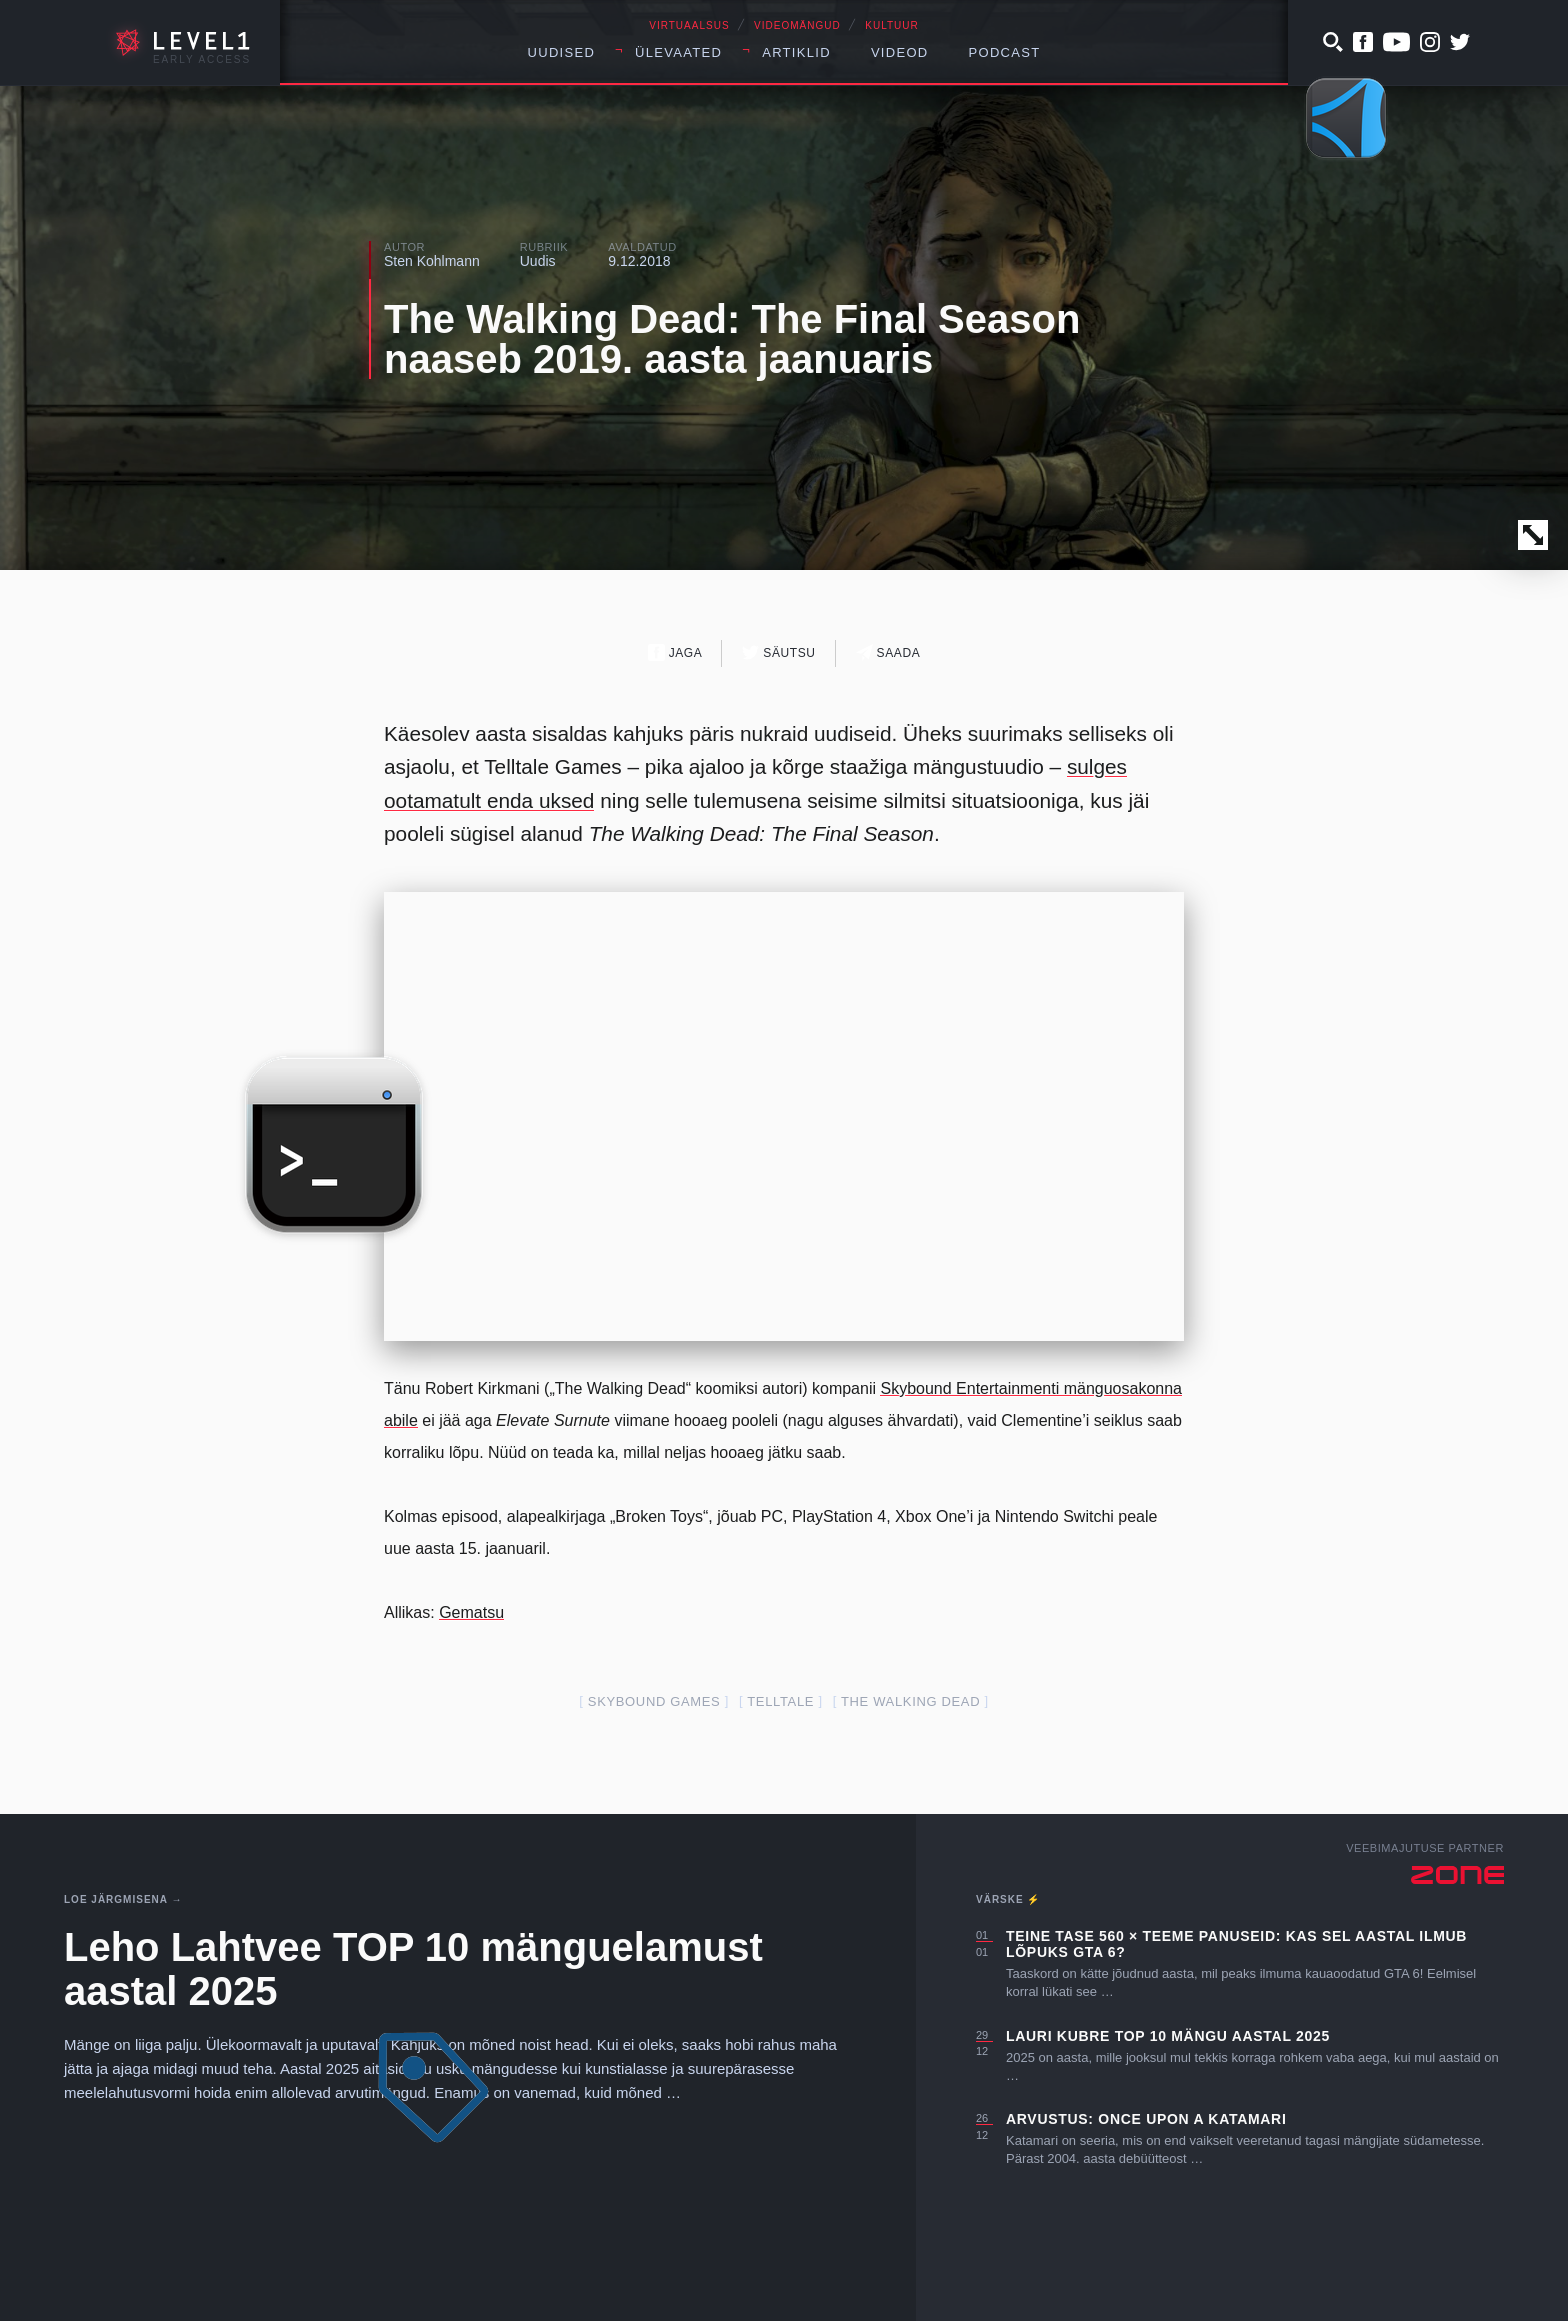 This screenshot has height=2321, width=1568. Describe the element at coordinates (433, 2087) in the screenshot. I see `add or edit tags for music tracks` at that location.